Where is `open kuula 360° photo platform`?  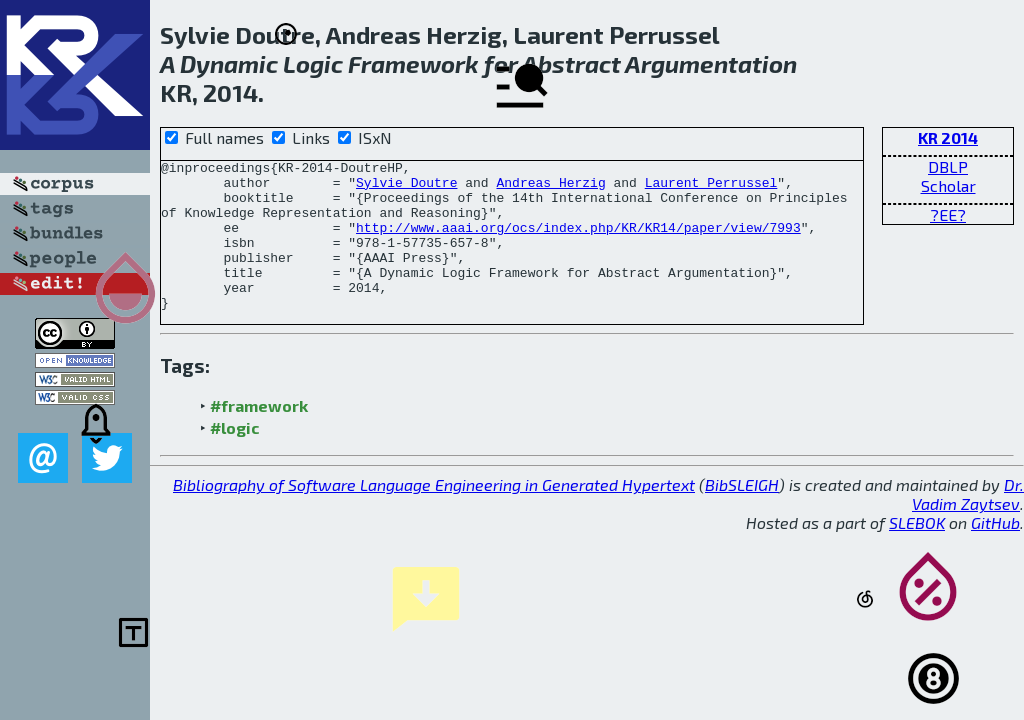 open kuula 360° photo platform is located at coordinates (286, 34).